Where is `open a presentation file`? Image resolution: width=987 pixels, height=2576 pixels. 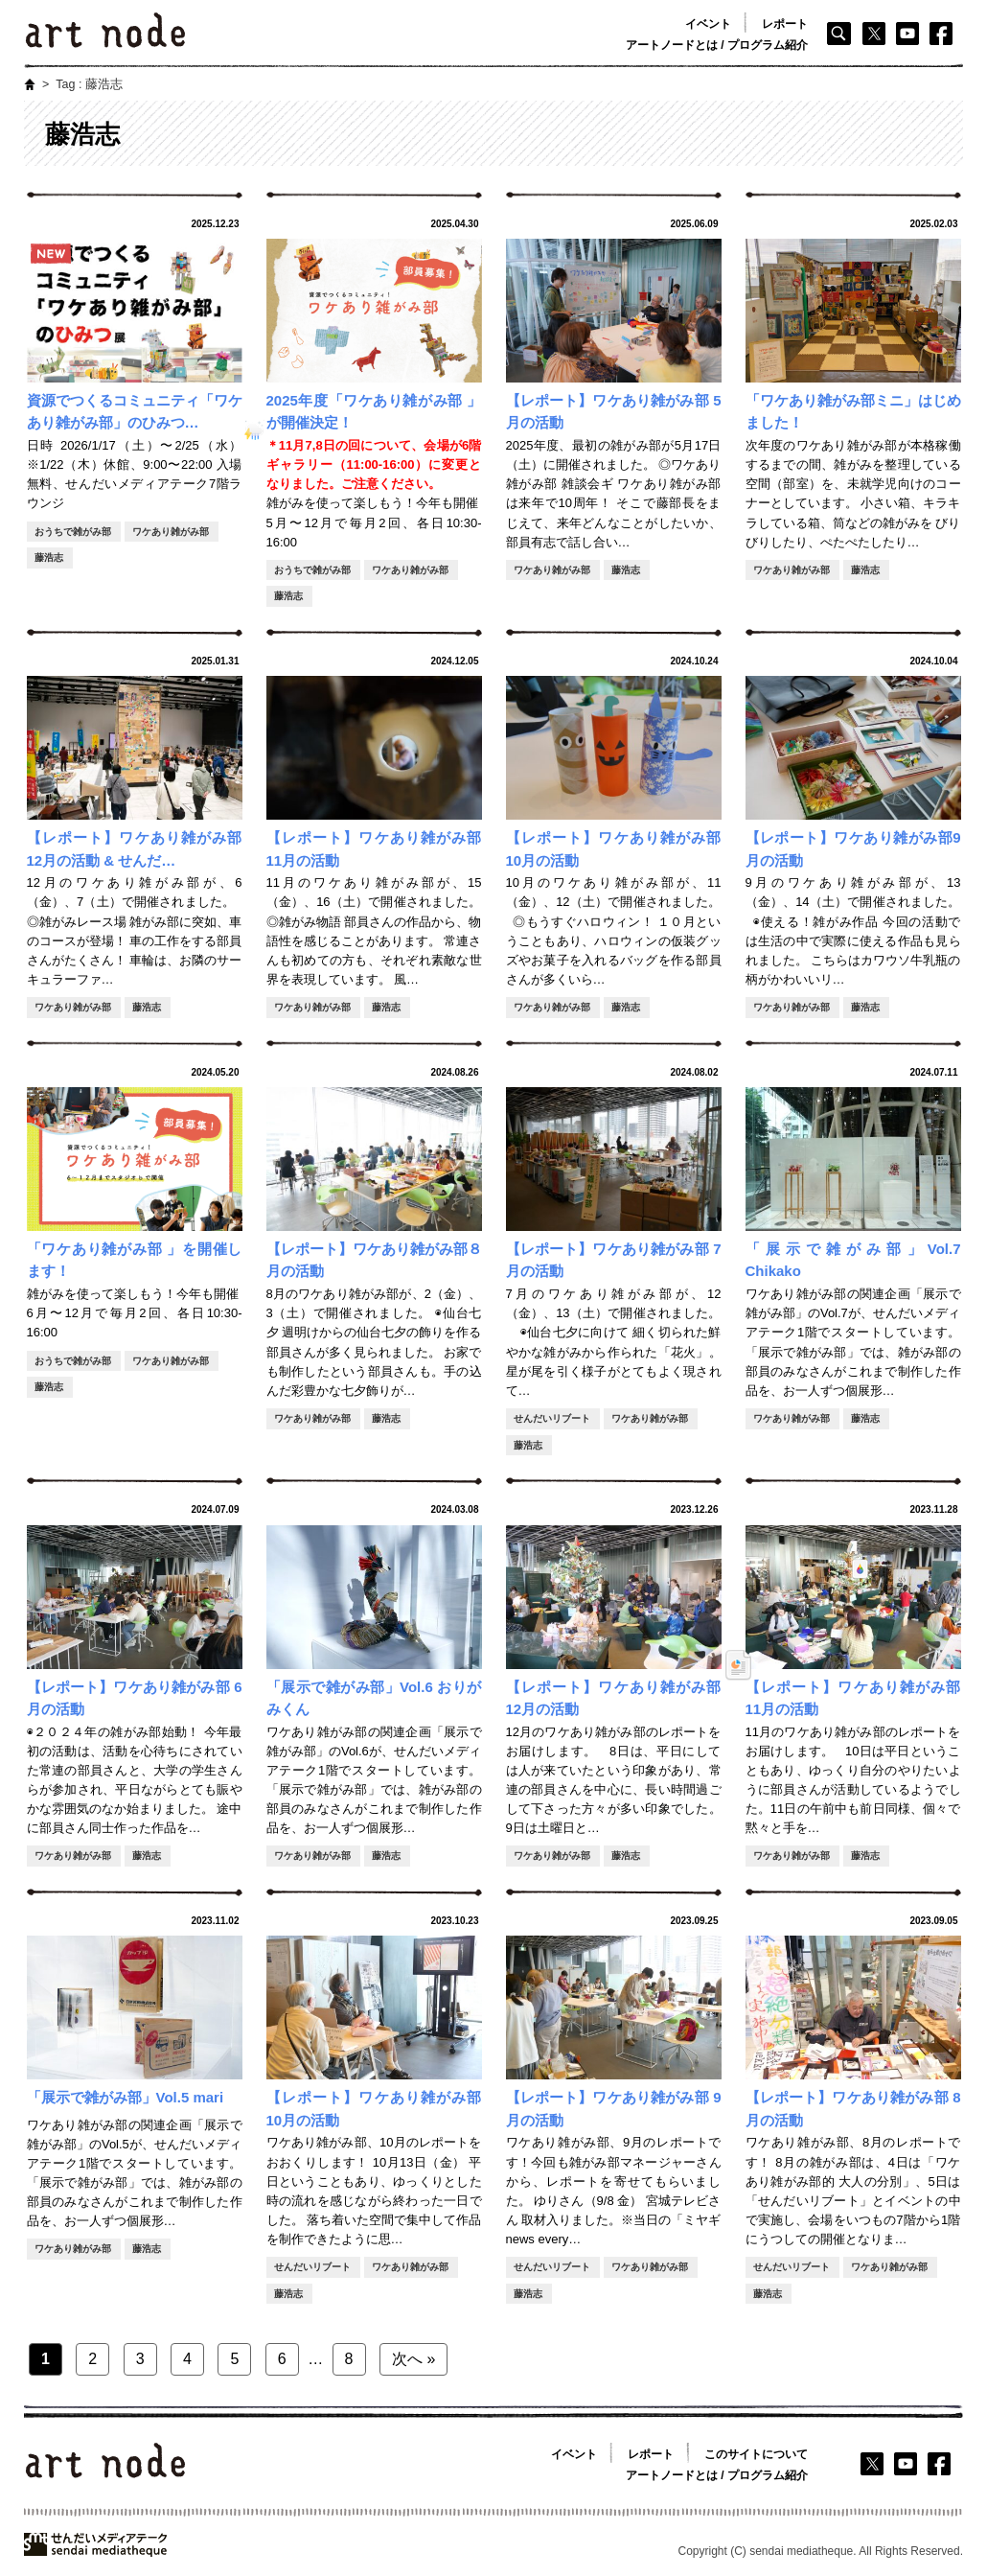 open a presentation file is located at coordinates (738, 1664).